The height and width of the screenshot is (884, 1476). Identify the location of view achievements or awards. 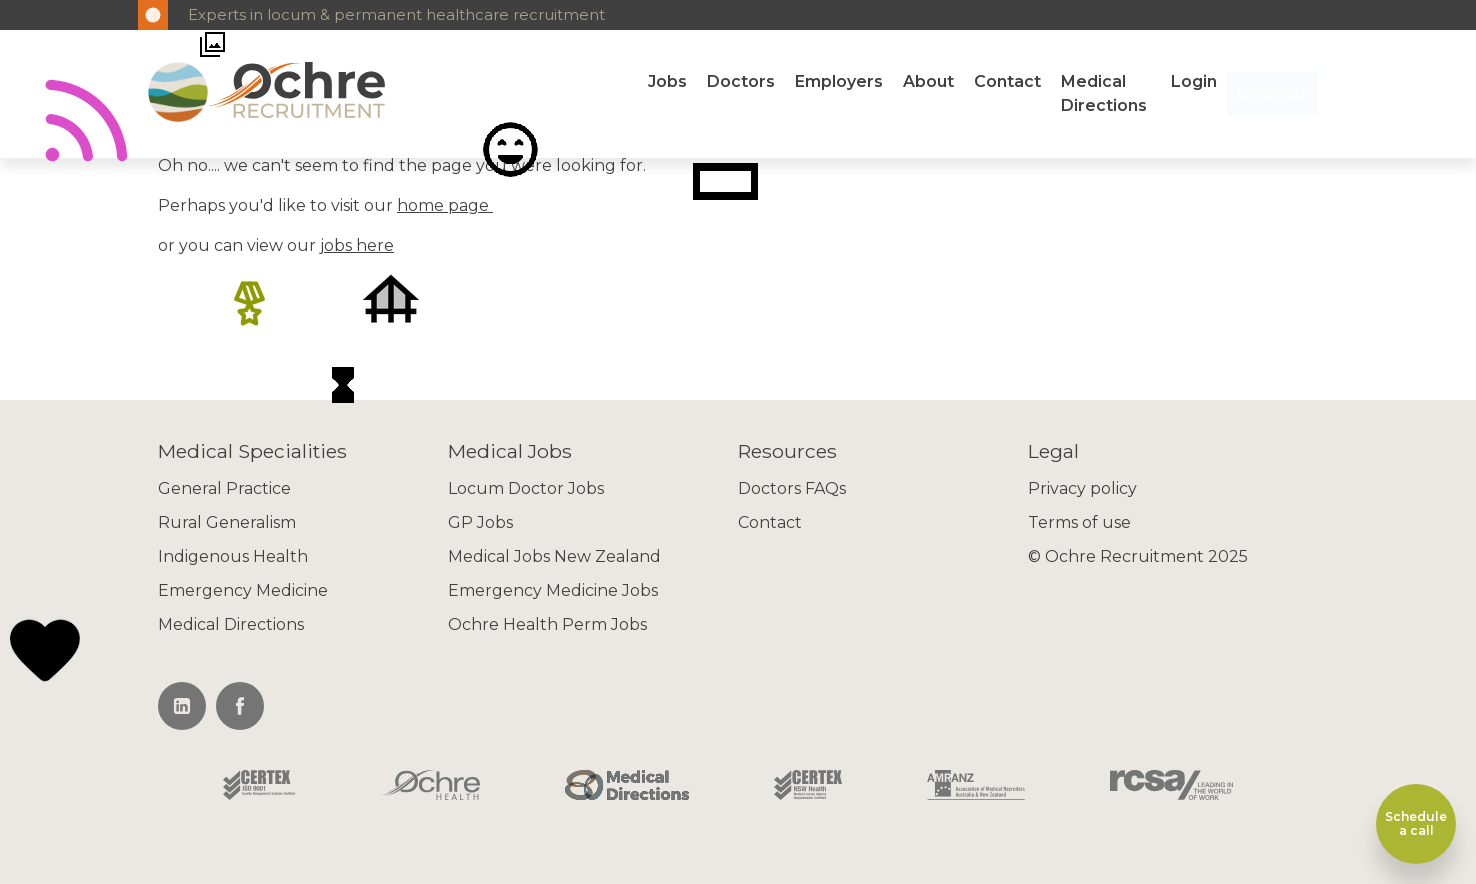
(249, 303).